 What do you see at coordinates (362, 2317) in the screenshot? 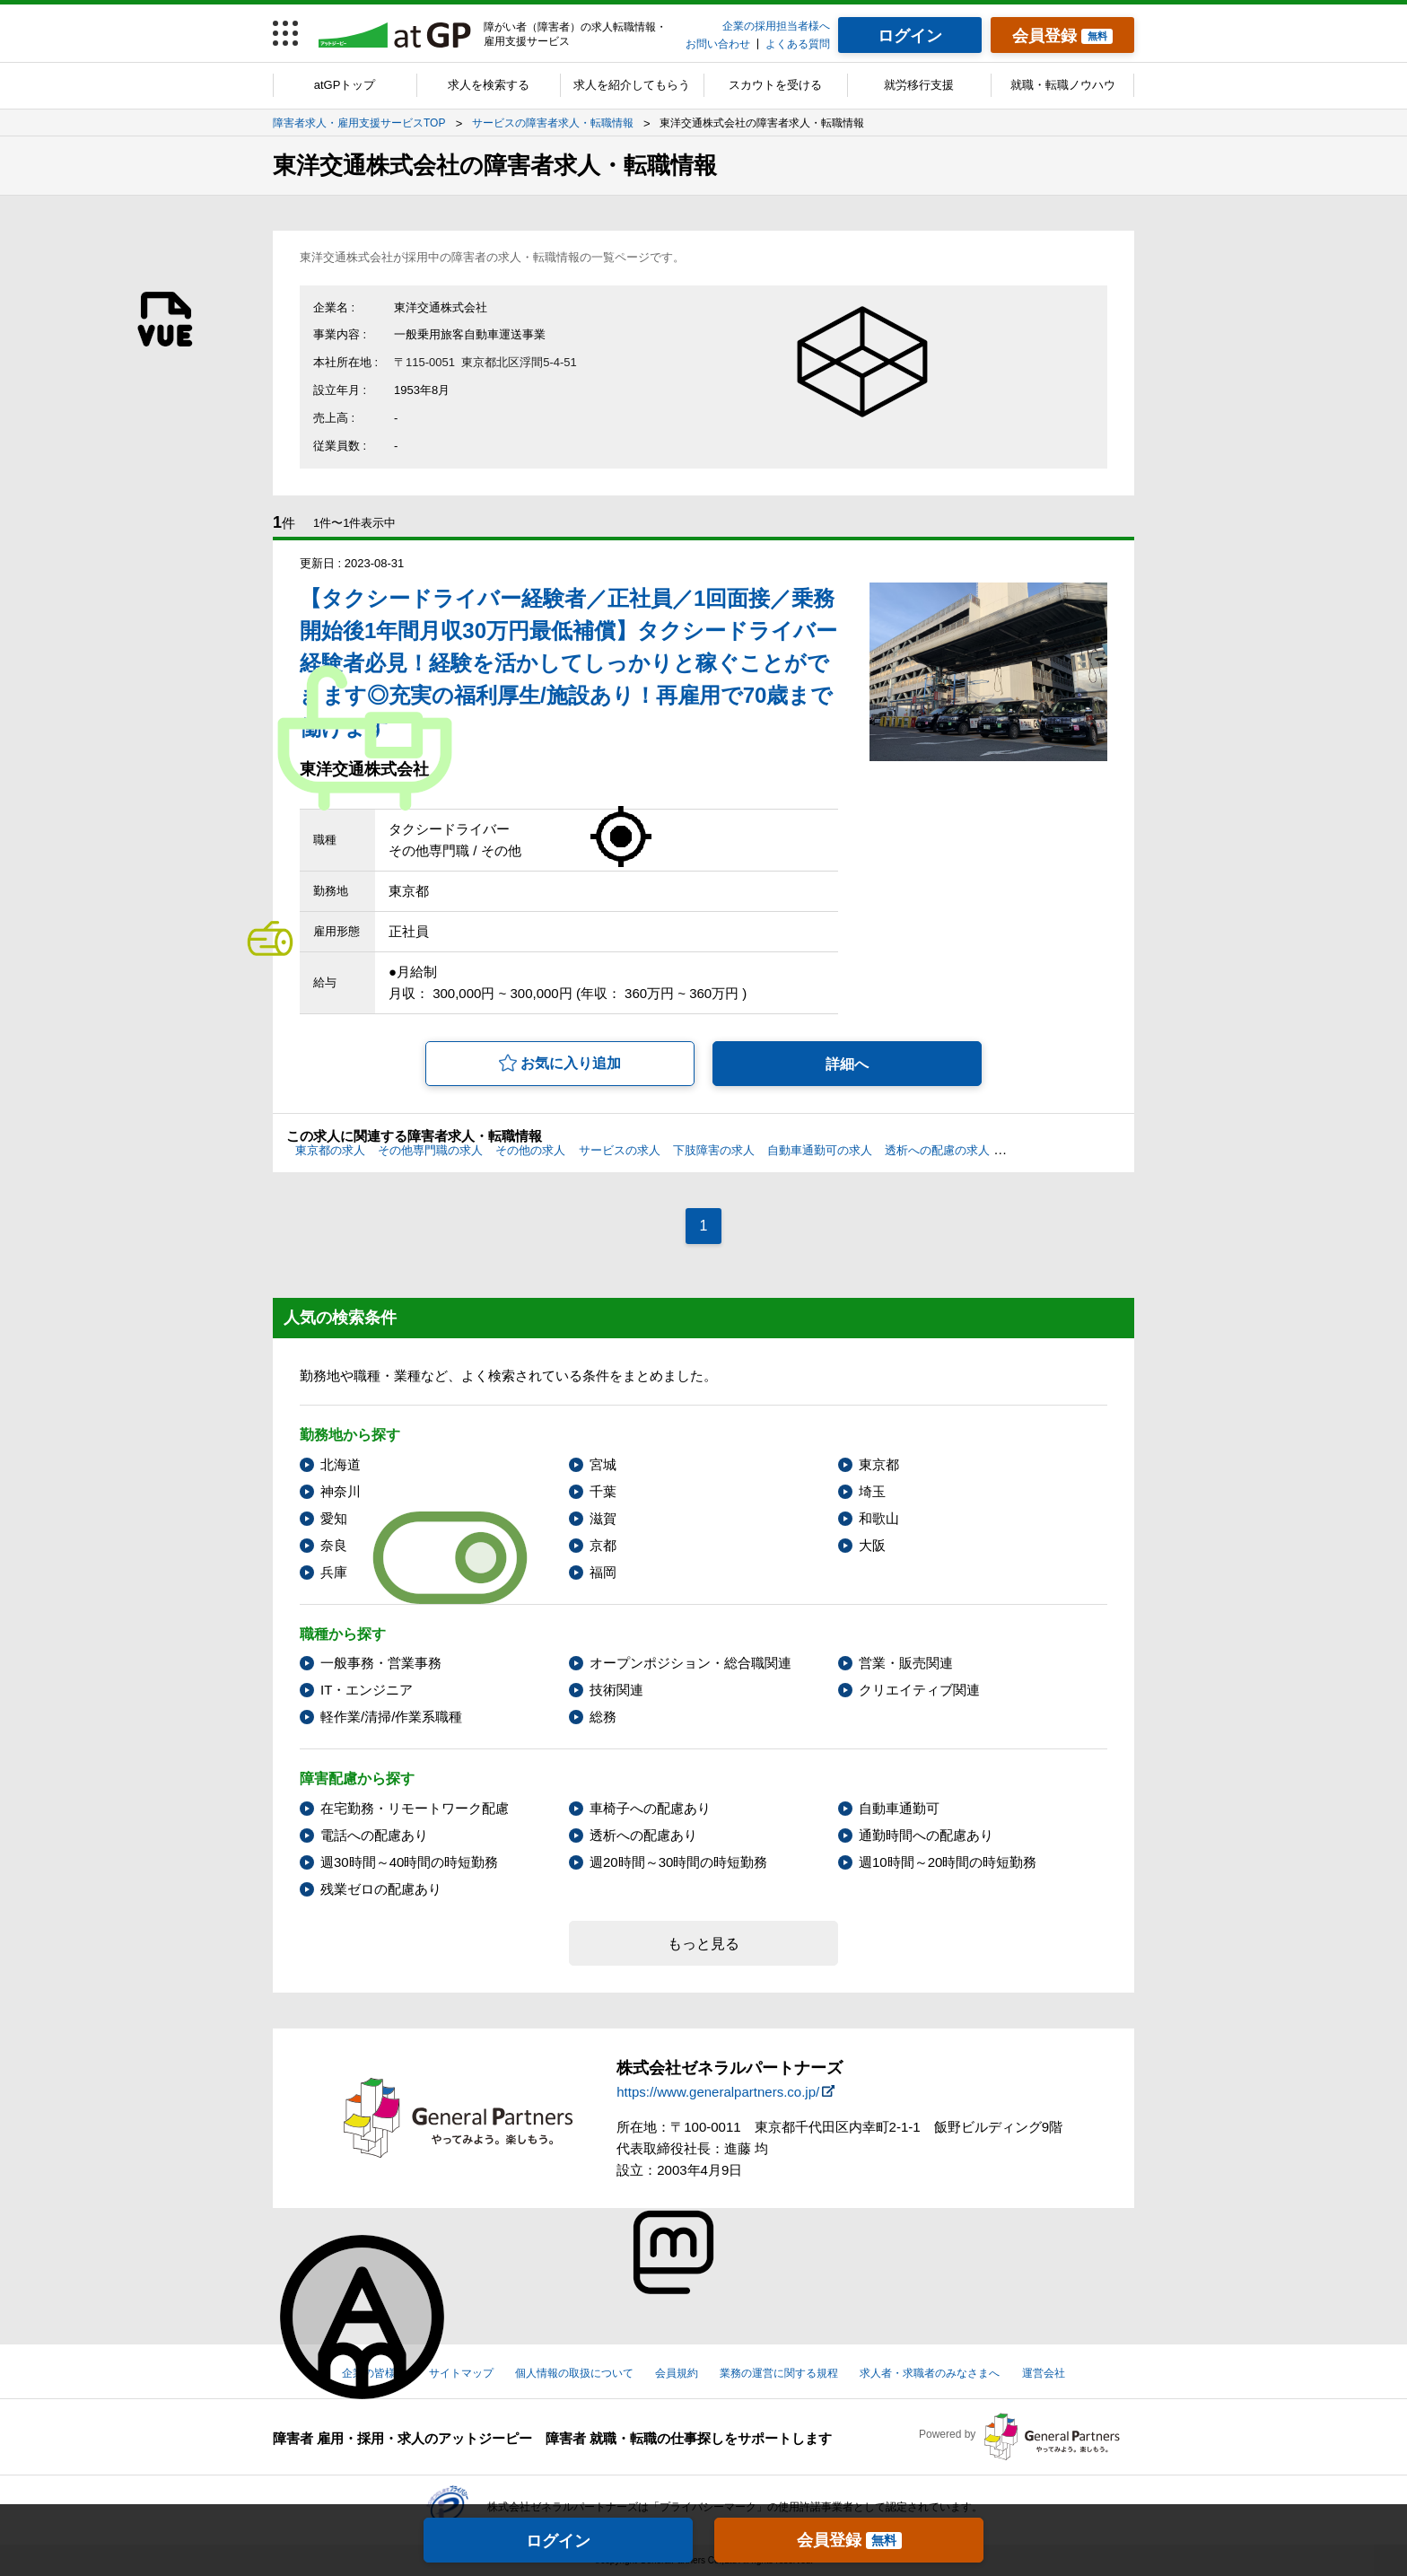
I see `edit or modify content` at bounding box center [362, 2317].